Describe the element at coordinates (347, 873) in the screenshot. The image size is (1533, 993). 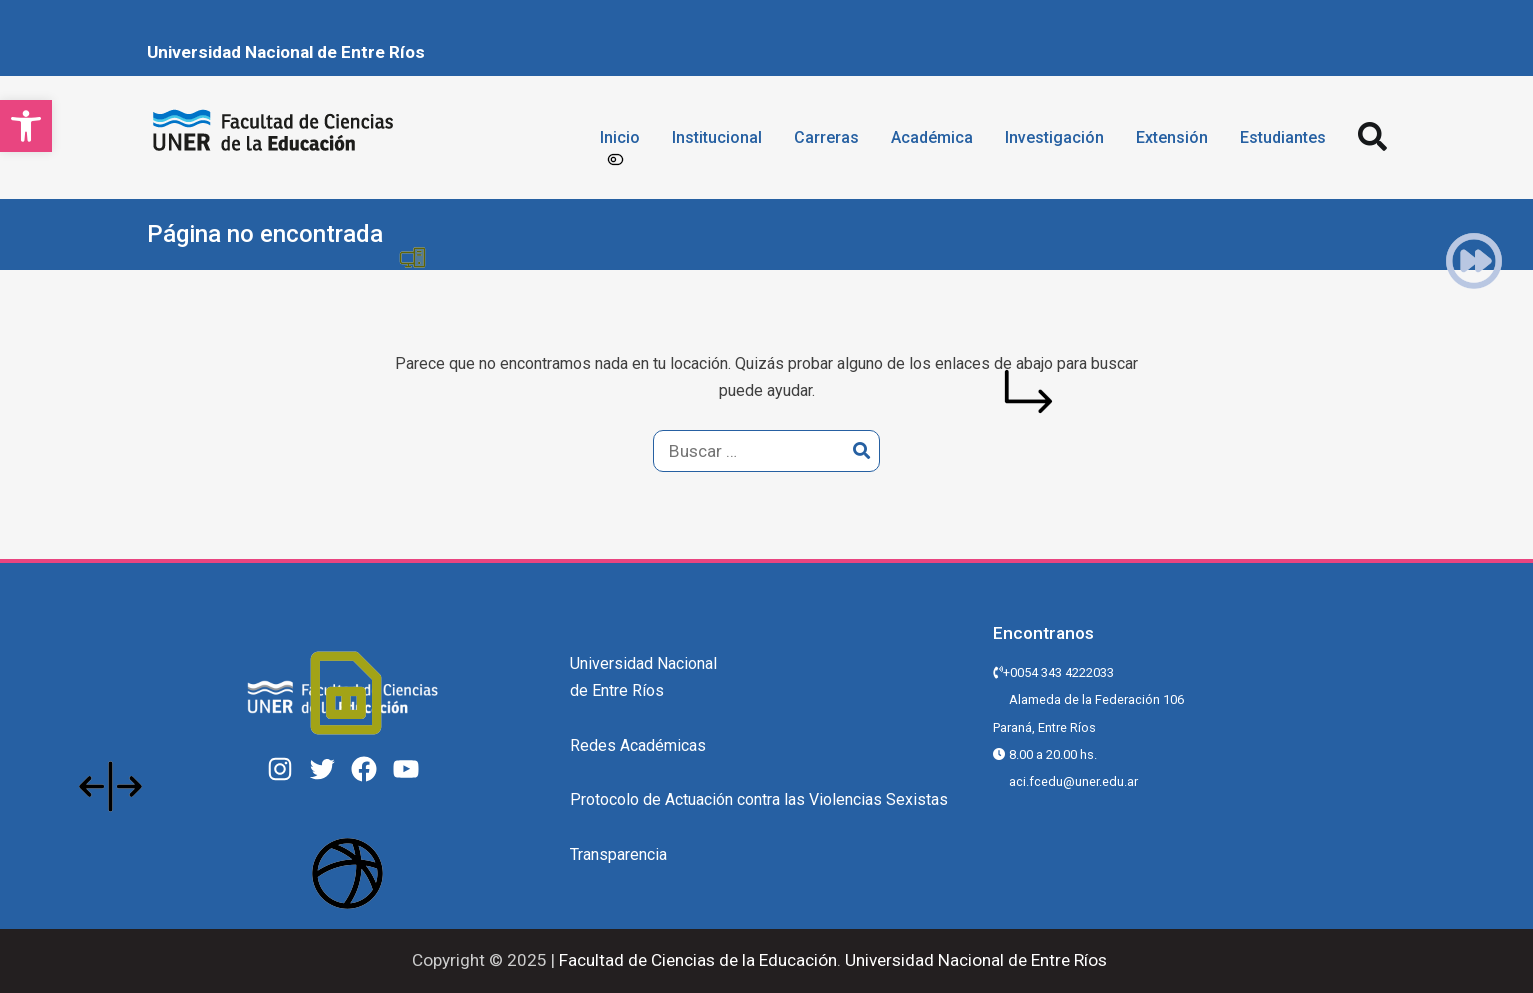
I see `access games or entertainment features` at that location.